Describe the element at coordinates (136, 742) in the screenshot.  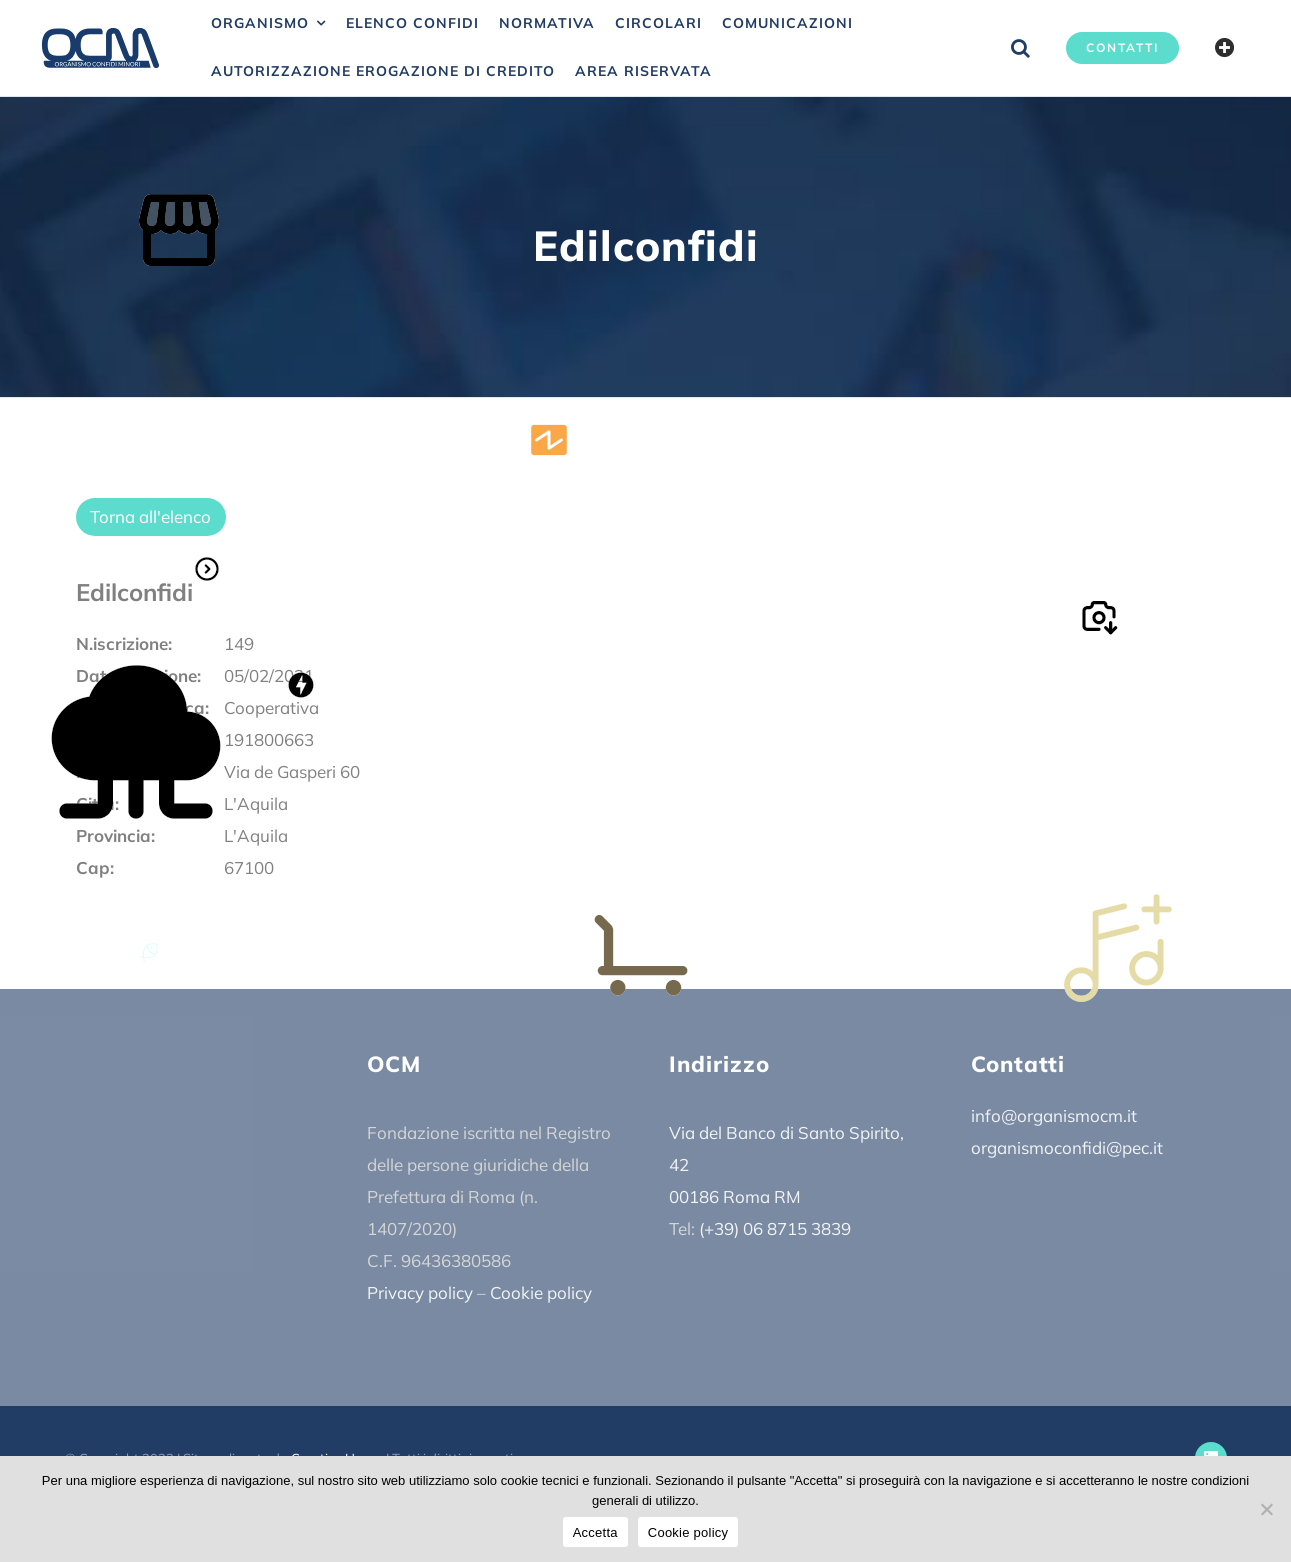
I see `access cloud computing services` at that location.